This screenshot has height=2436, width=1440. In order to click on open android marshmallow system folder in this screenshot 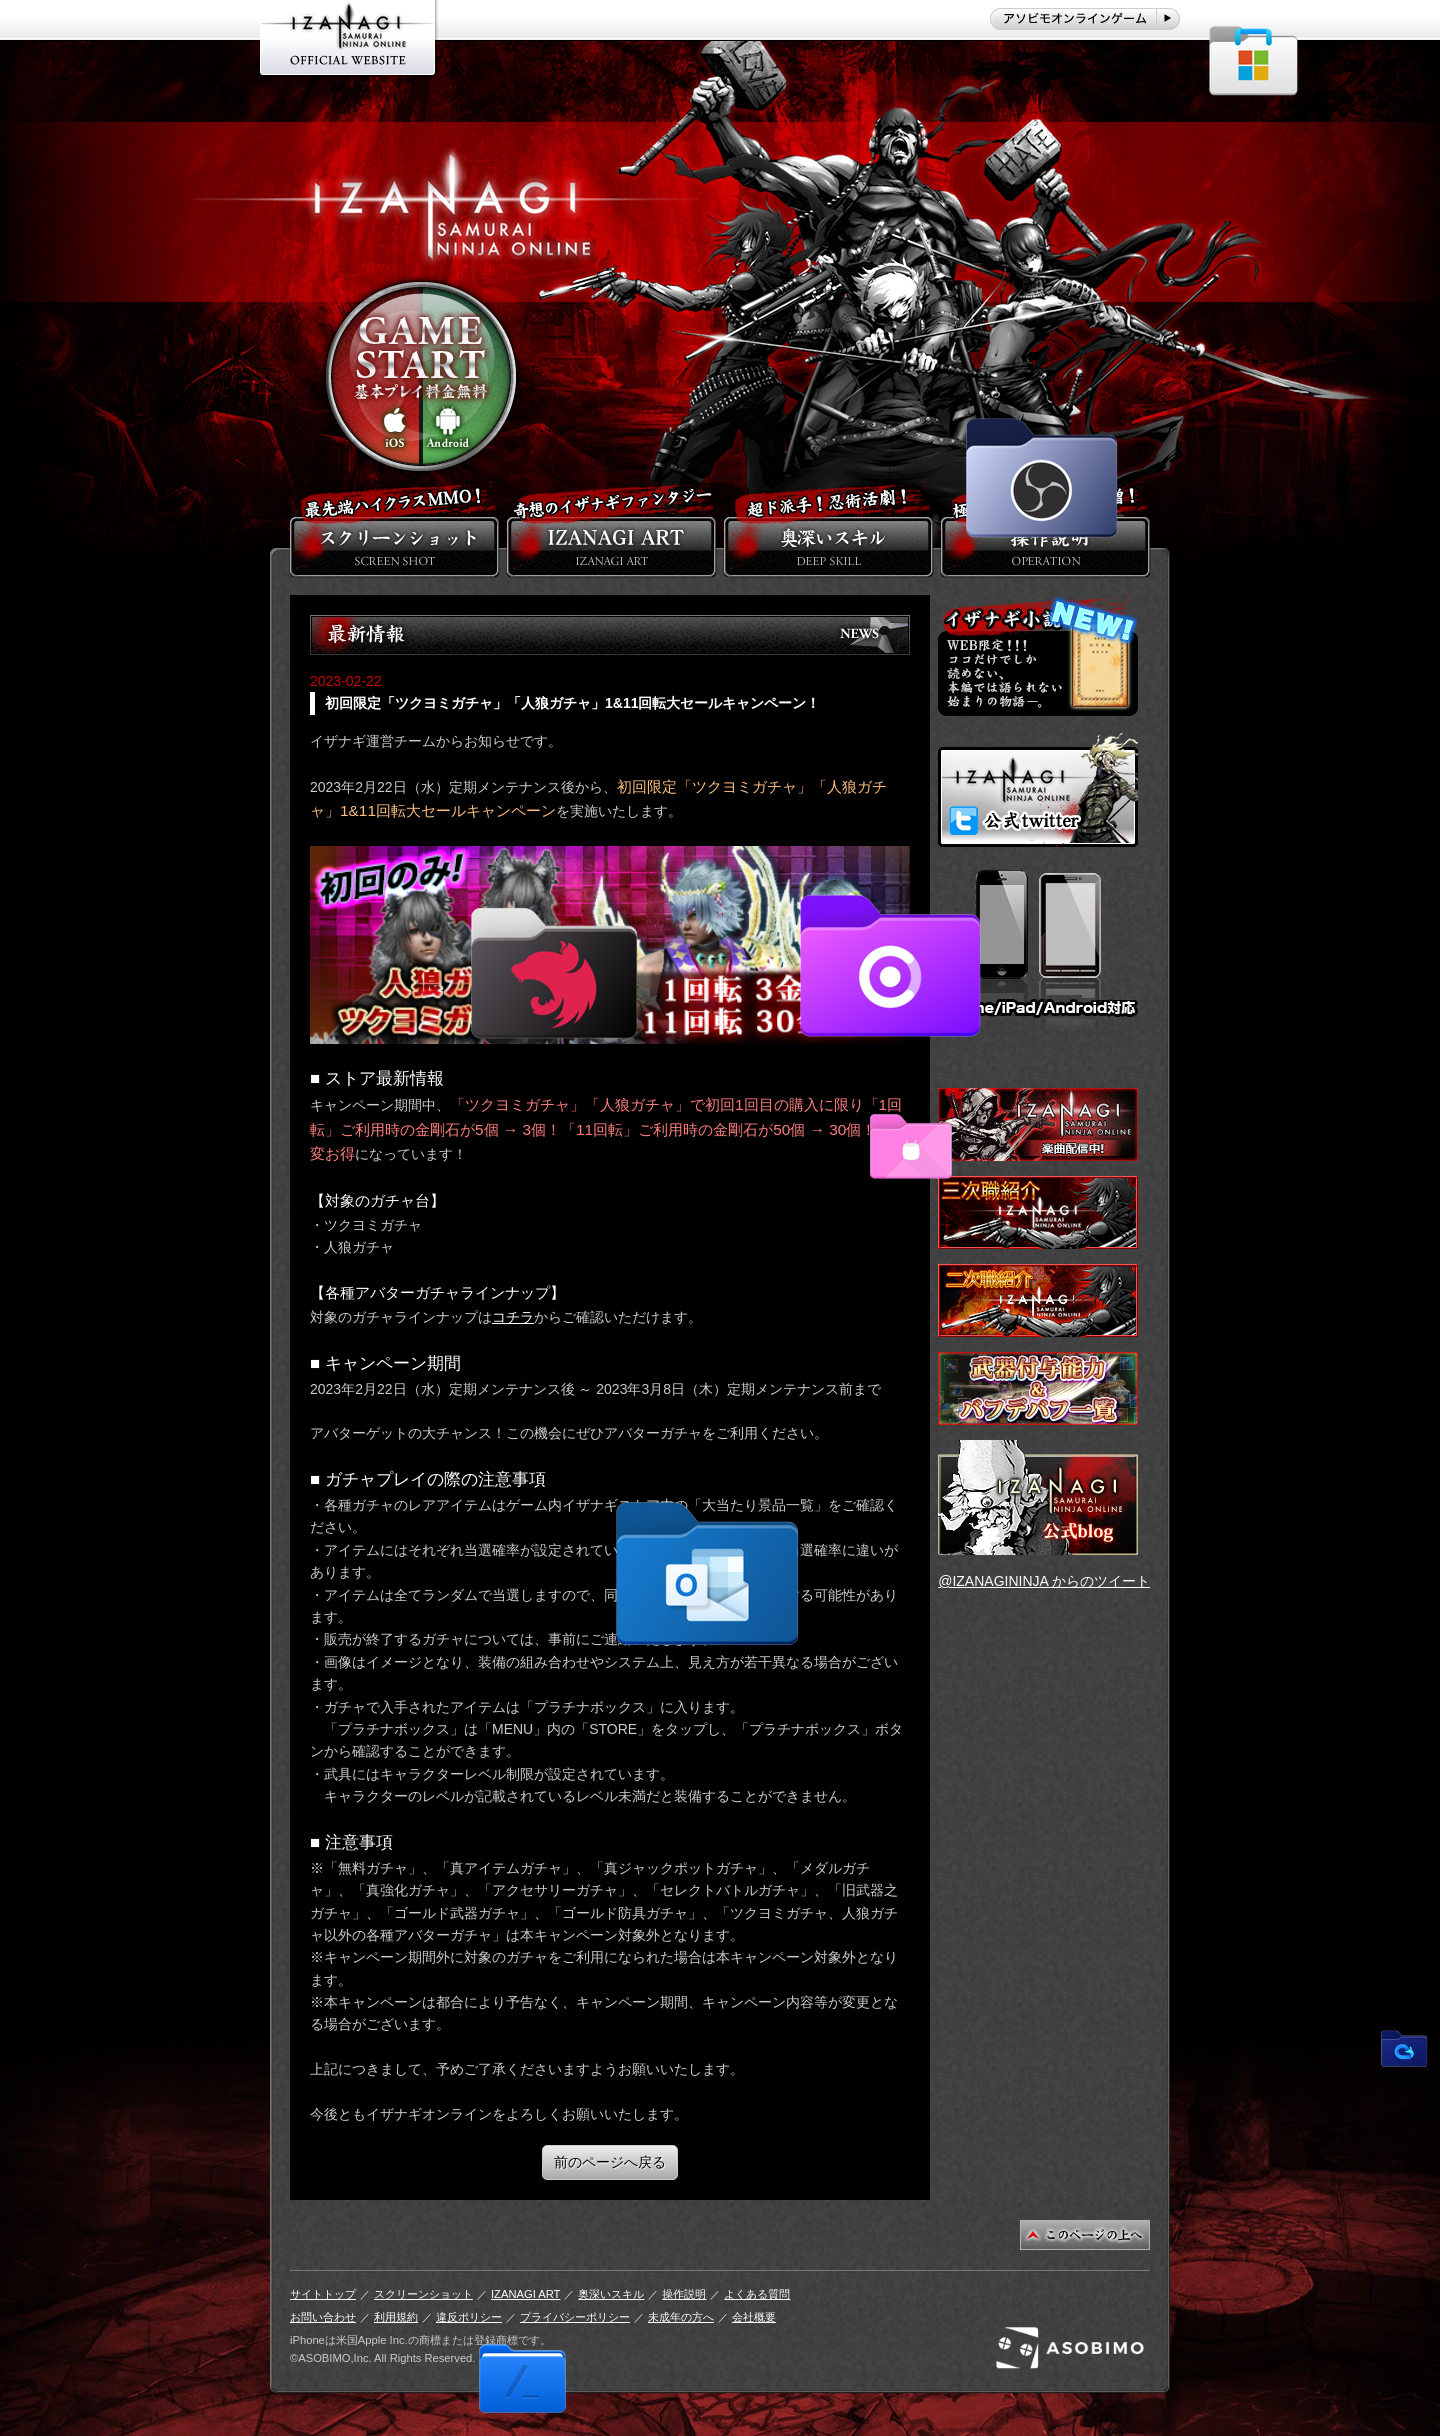, I will do `click(910, 1148)`.